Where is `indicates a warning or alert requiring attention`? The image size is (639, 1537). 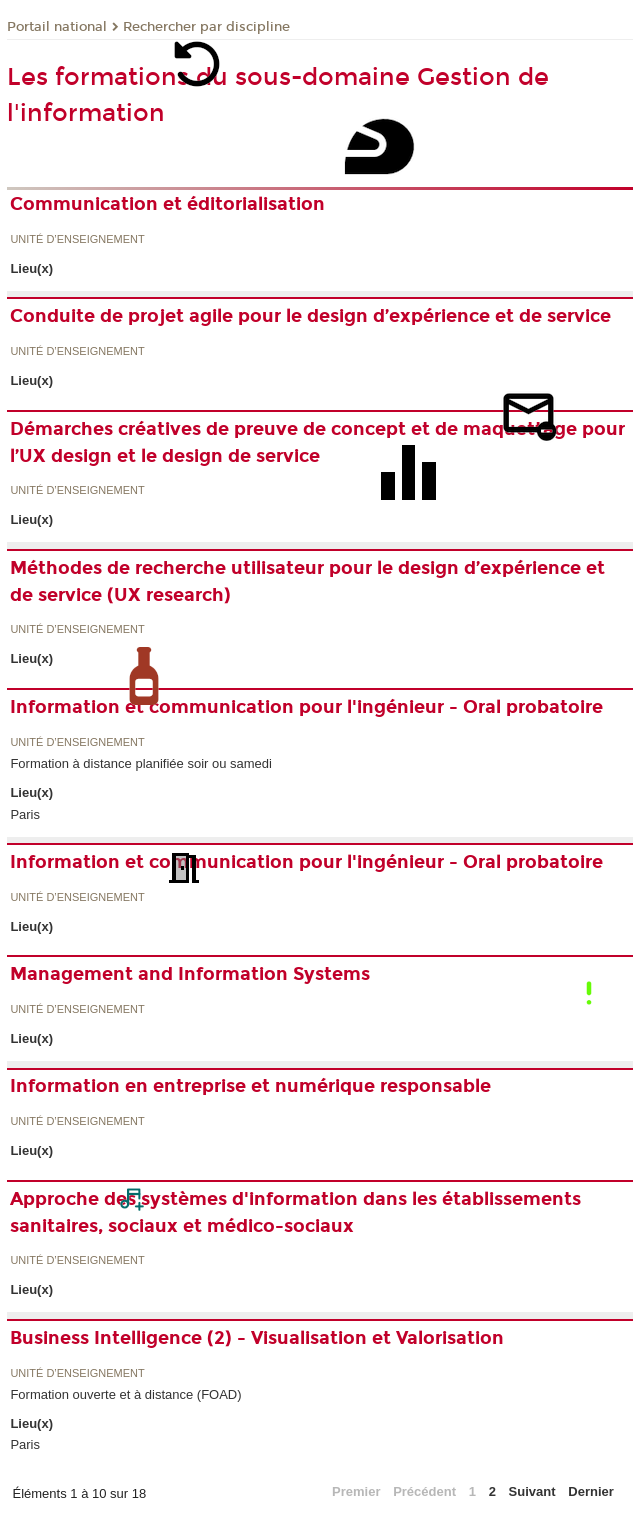
indicates a warning or alert requiring attention is located at coordinates (589, 993).